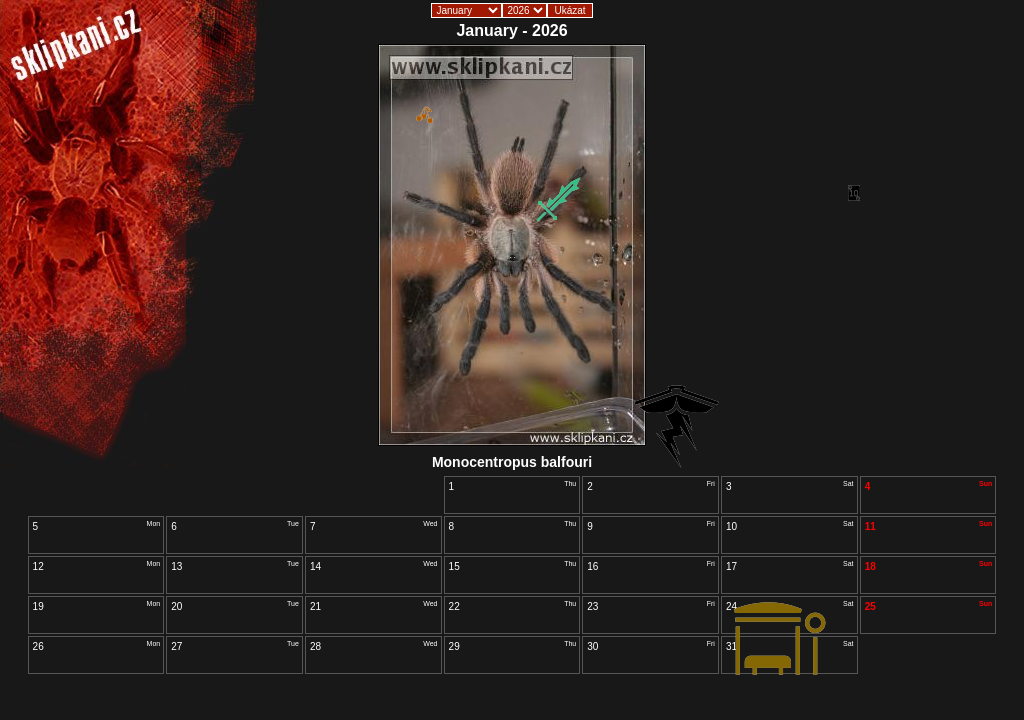  Describe the element at coordinates (558, 200) in the screenshot. I see `equip a broken or shattered weapon` at that location.